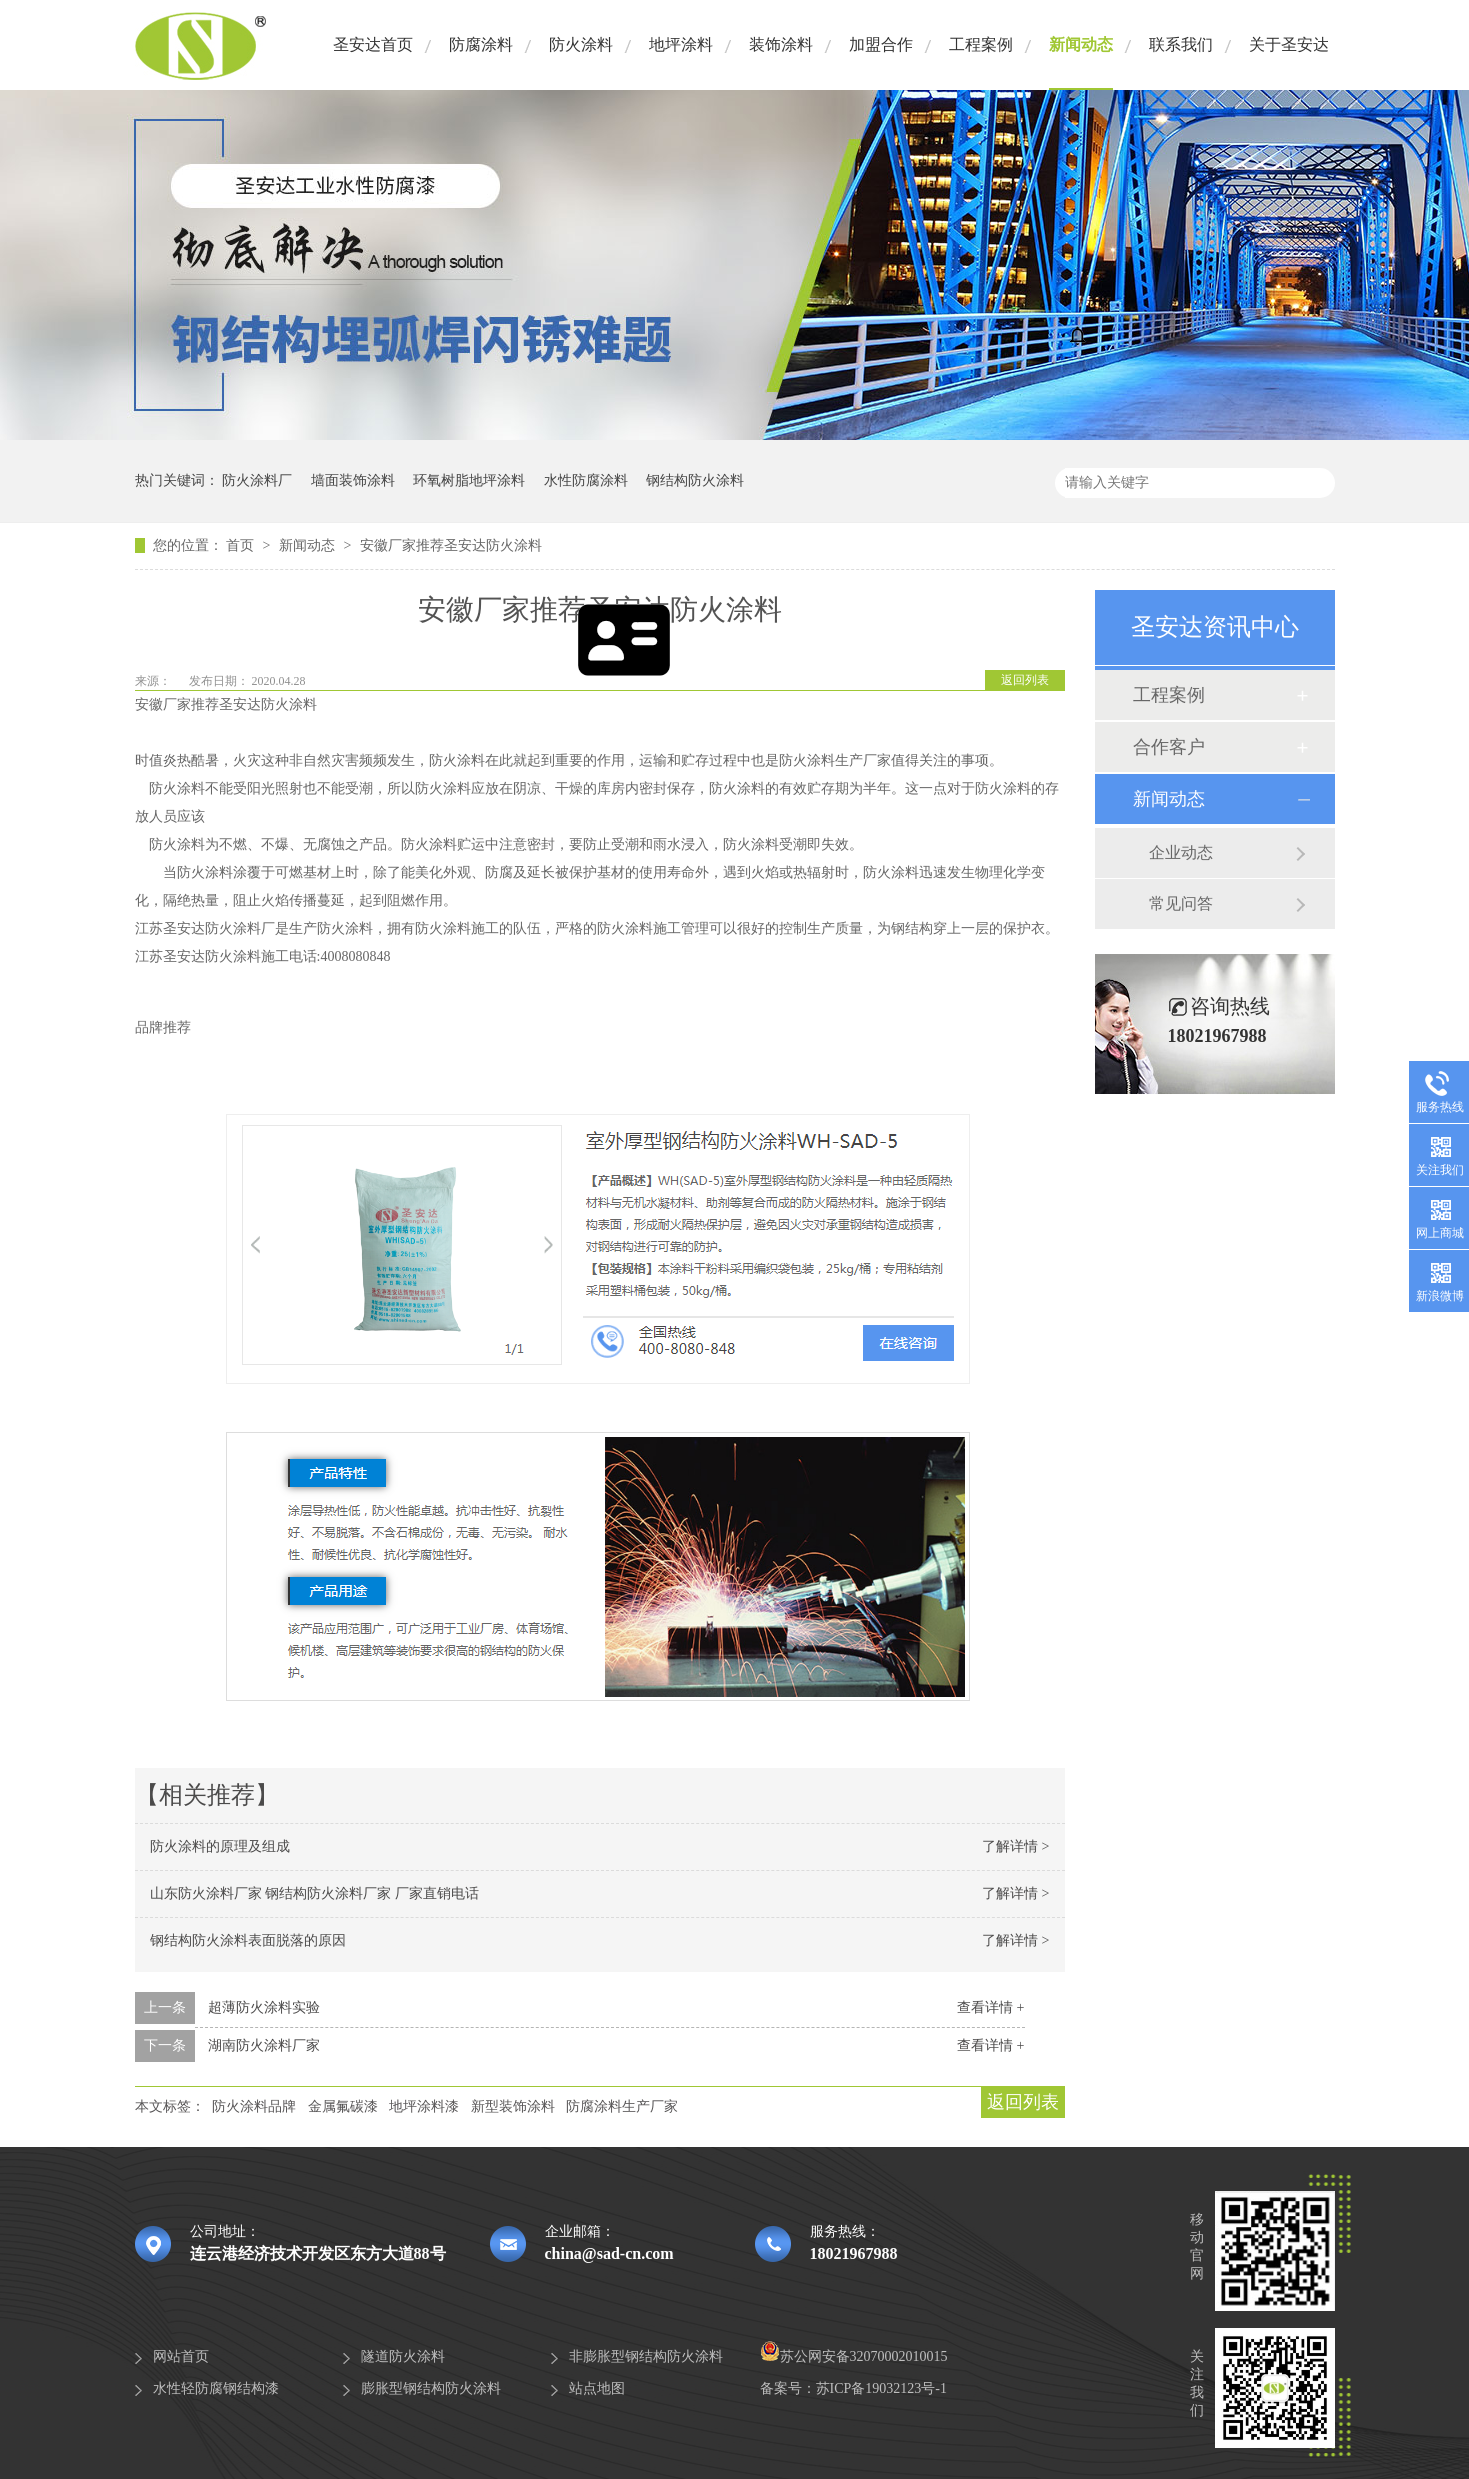 Image resolution: width=1469 pixels, height=2479 pixels. I want to click on view contact details, so click(624, 640).